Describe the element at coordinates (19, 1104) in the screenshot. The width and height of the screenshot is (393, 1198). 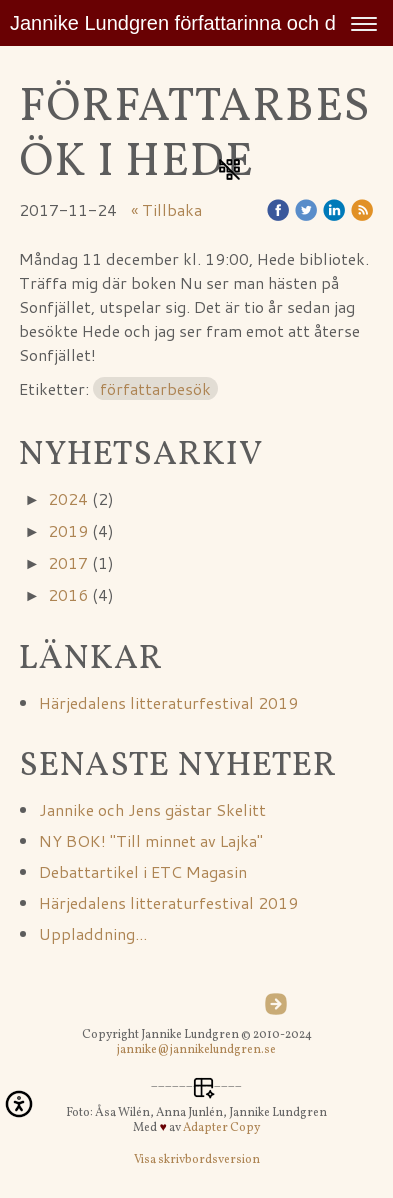
I see `indicates accessibility features are available` at that location.